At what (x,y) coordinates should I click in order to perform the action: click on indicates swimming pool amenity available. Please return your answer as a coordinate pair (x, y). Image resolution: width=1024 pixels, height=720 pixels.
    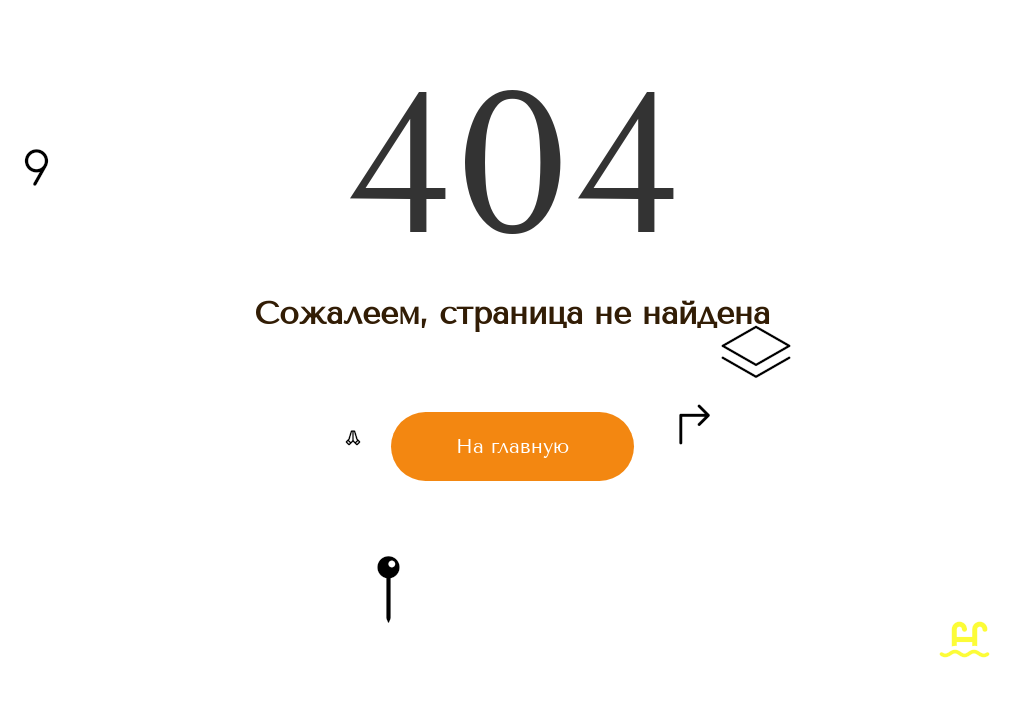
    Looking at the image, I should click on (964, 639).